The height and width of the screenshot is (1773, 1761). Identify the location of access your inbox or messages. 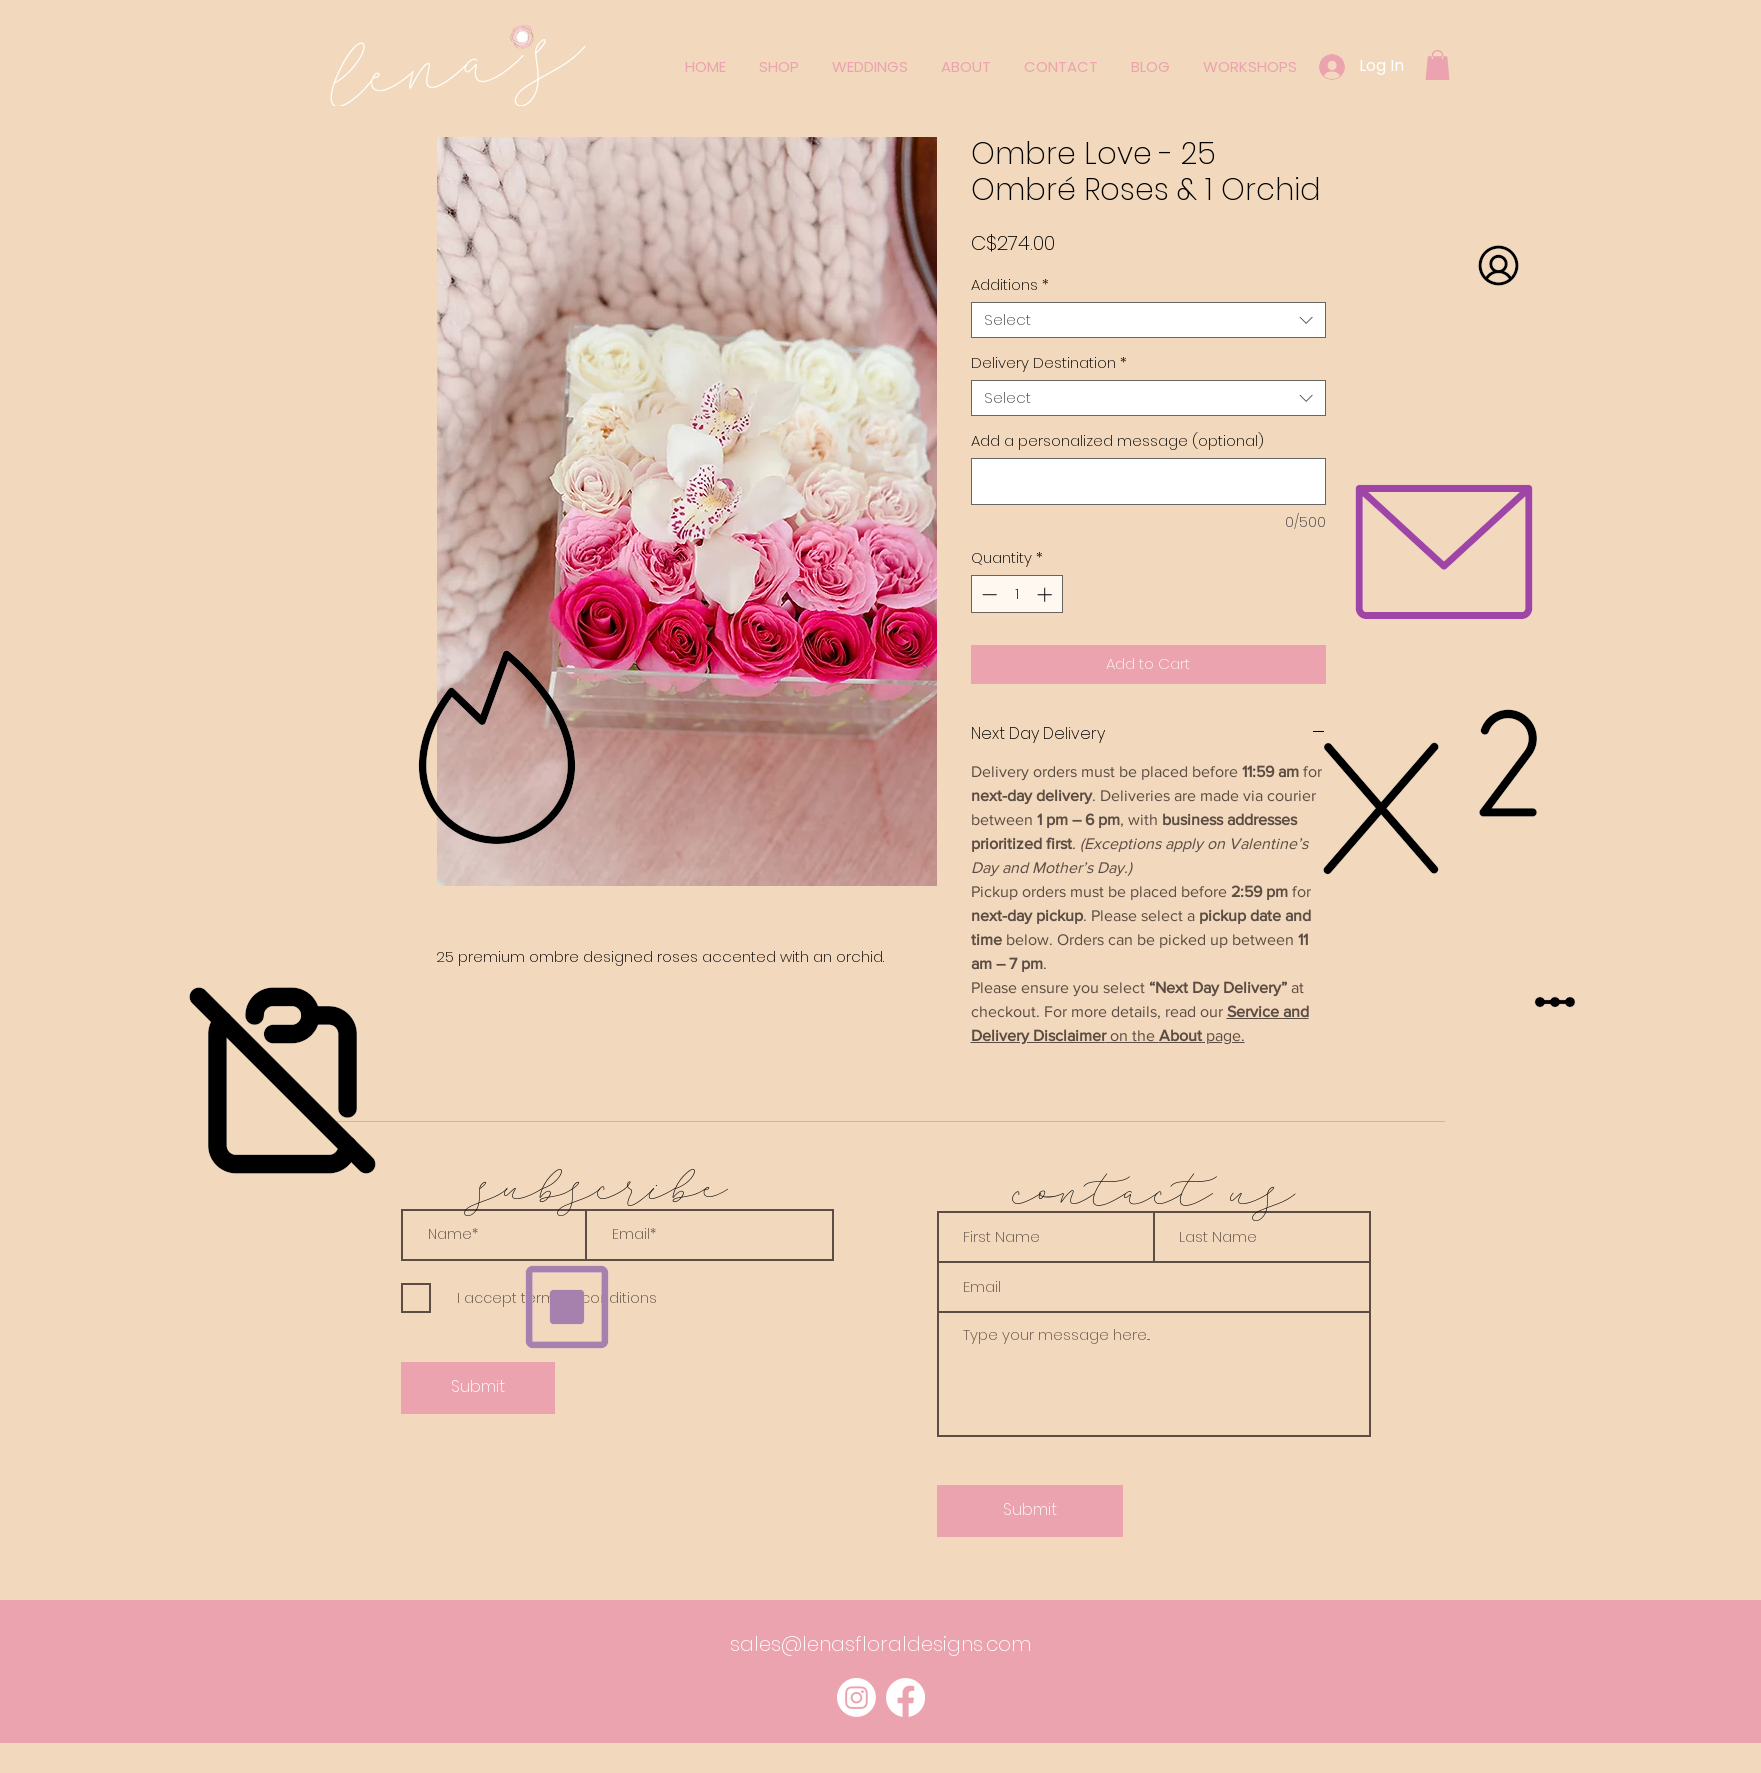
(1444, 552).